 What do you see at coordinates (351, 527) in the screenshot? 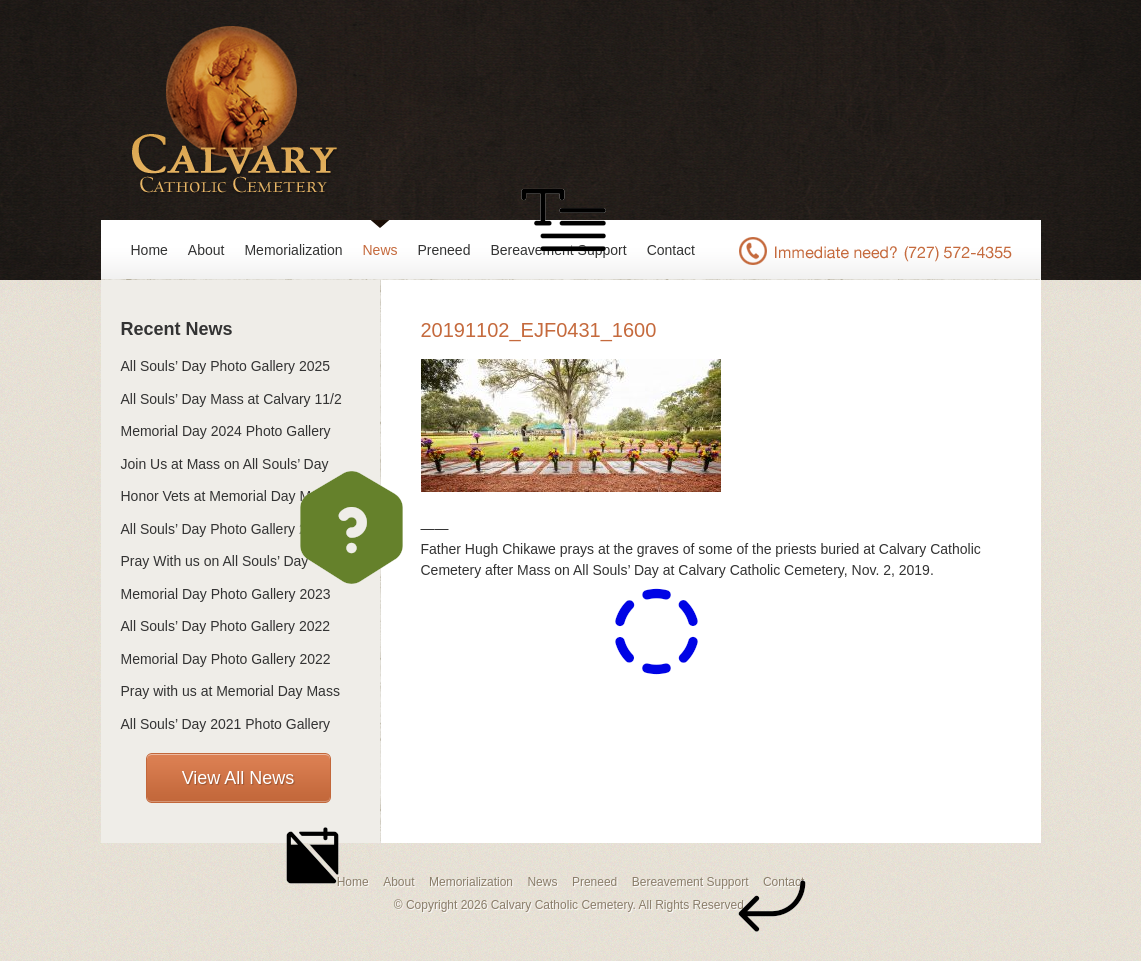
I see `access help or support options` at bounding box center [351, 527].